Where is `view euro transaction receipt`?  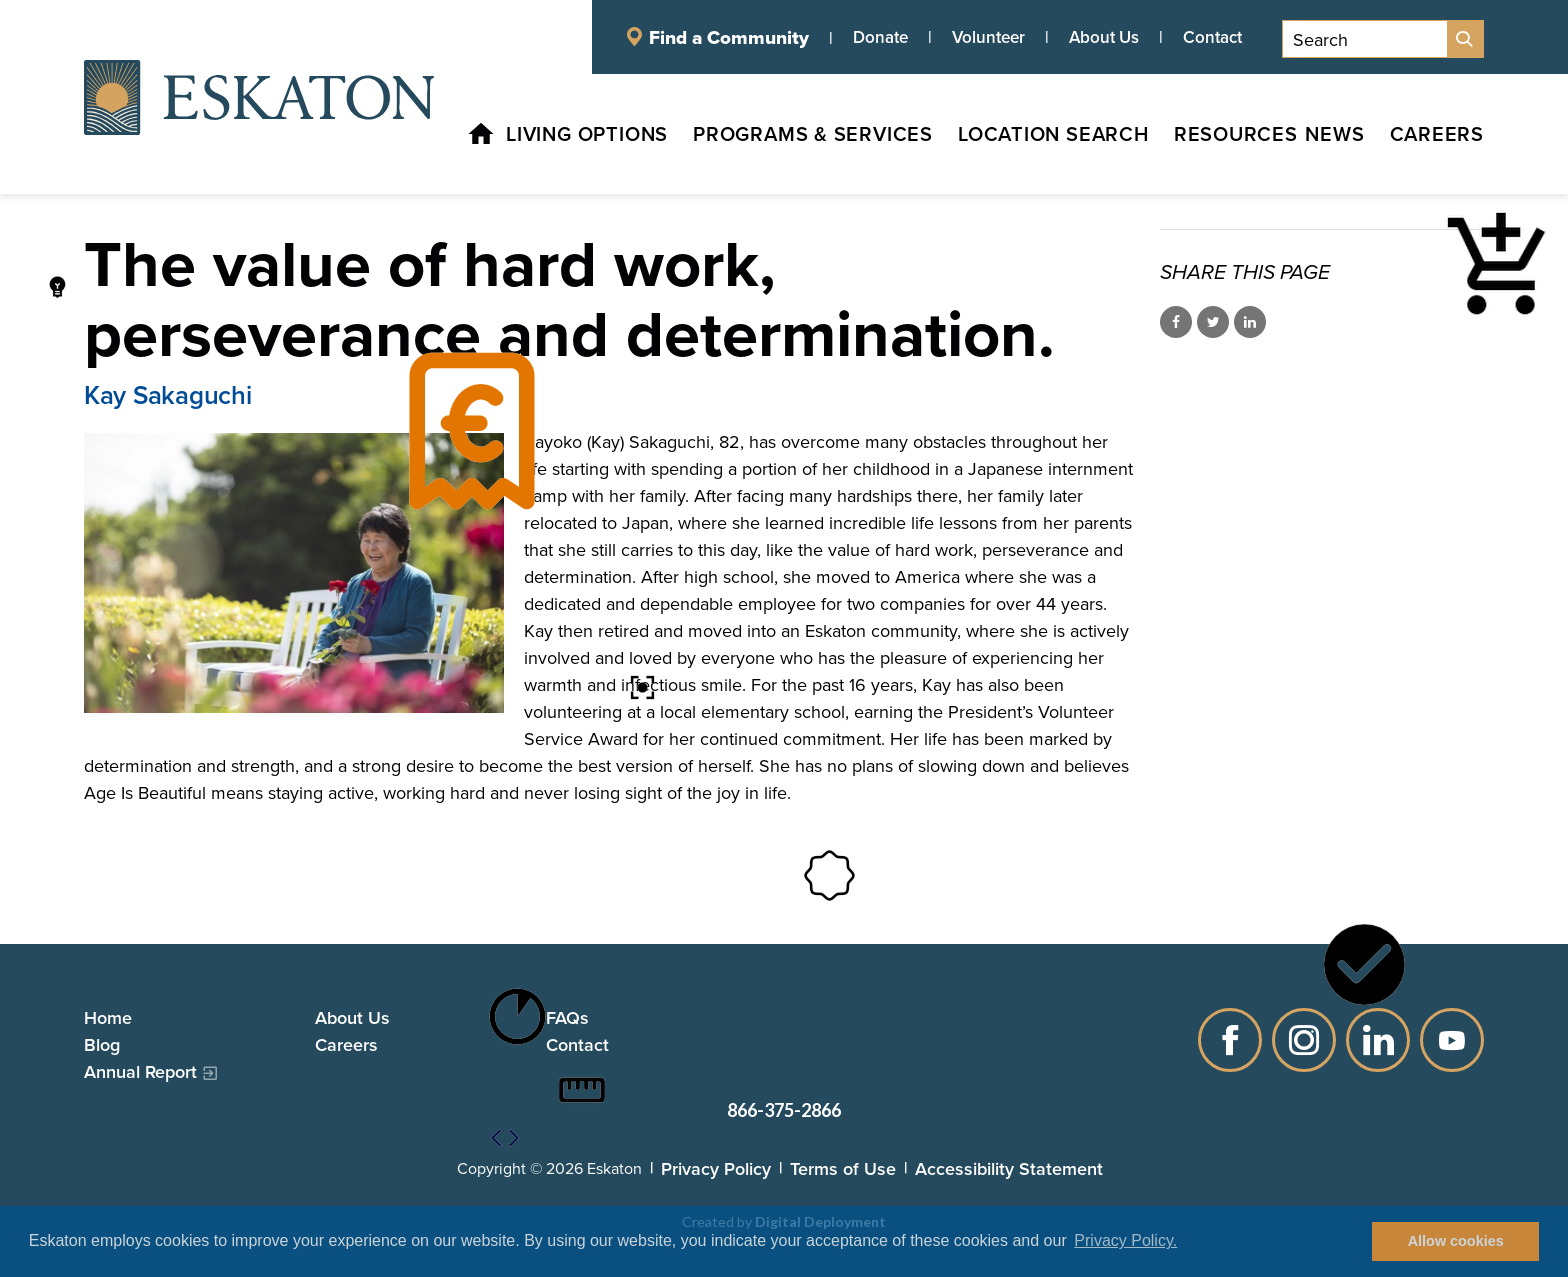 view euro transaction receipt is located at coordinates (472, 431).